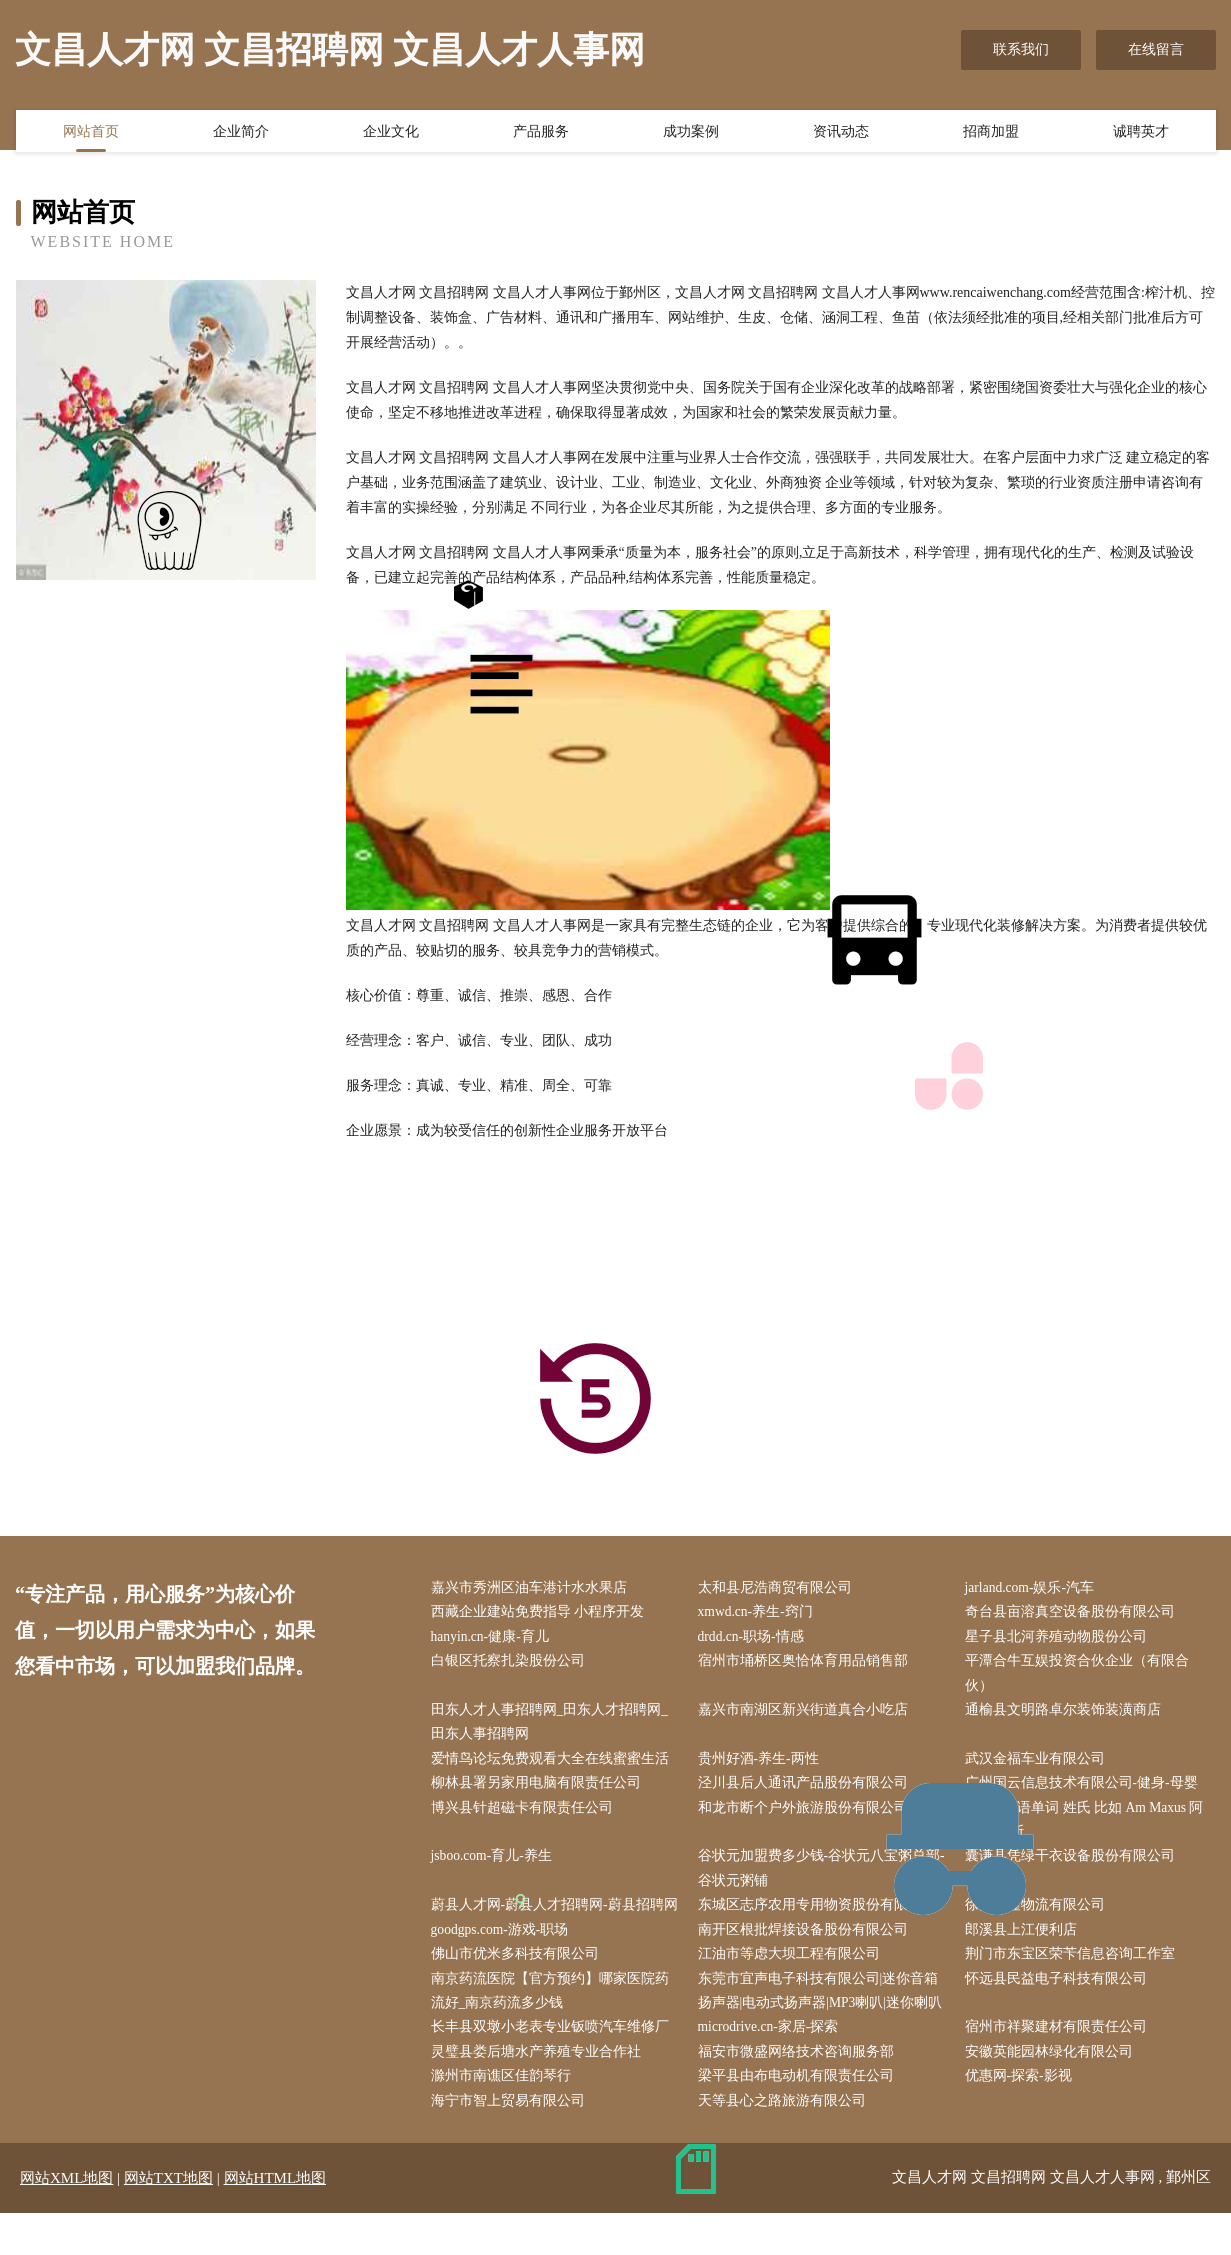 The width and height of the screenshot is (1231, 2255). What do you see at coordinates (468, 594) in the screenshot?
I see `conan c/c++ package manager logo` at bounding box center [468, 594].